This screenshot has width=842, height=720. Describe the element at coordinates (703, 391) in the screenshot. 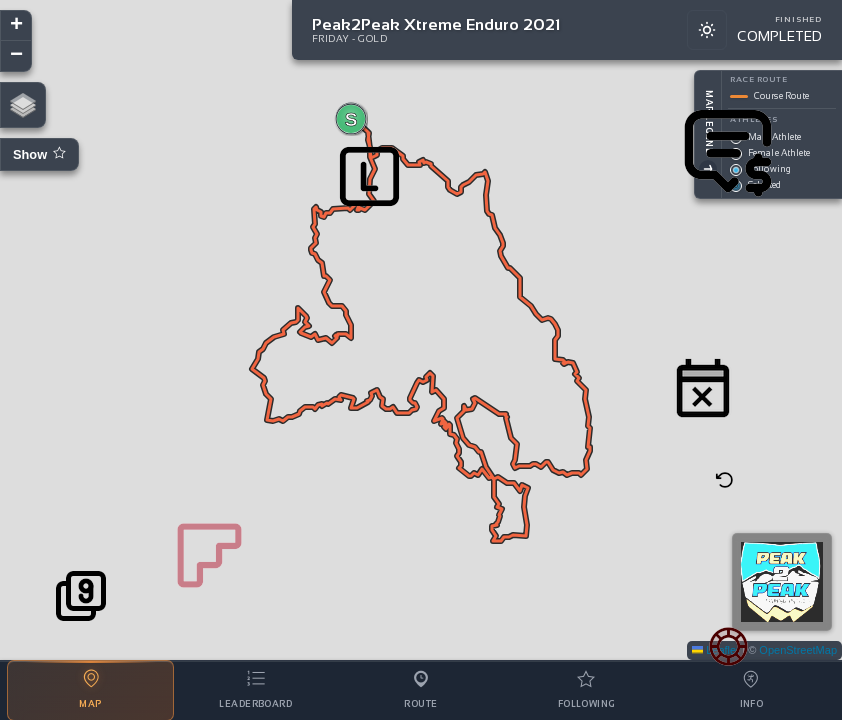

I see `indicates a busy or unavailable event` at that location.